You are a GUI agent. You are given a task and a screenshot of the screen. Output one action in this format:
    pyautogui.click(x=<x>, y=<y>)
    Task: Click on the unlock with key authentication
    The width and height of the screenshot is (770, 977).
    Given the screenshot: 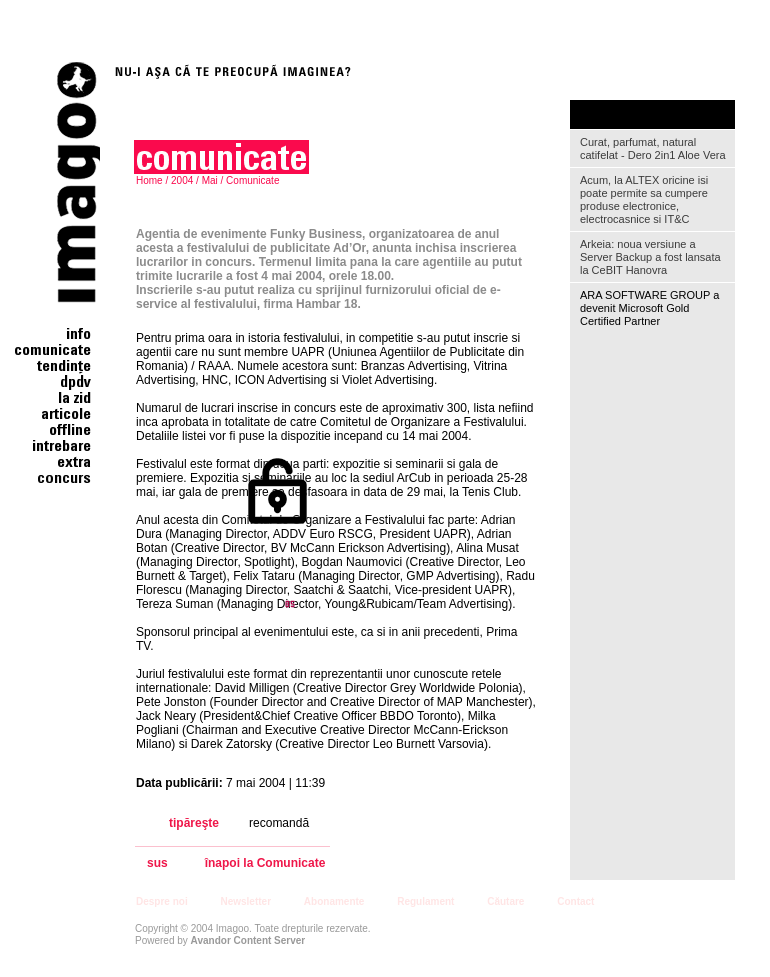 What is the action you would take?
    pyautogui.click(x=277, y=494)
    